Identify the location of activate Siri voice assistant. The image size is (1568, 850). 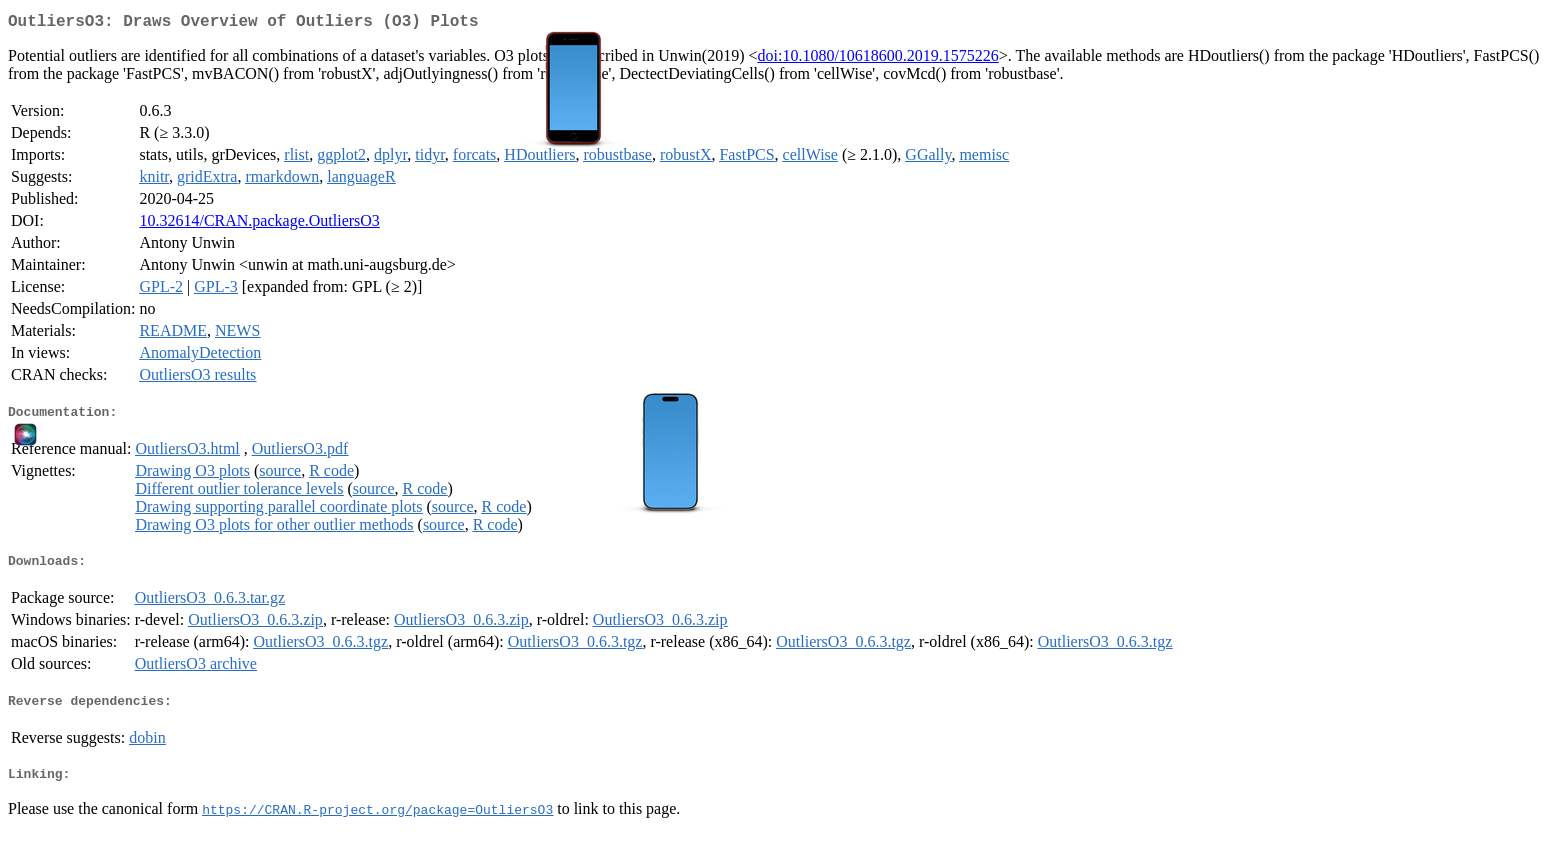
(25, 434).